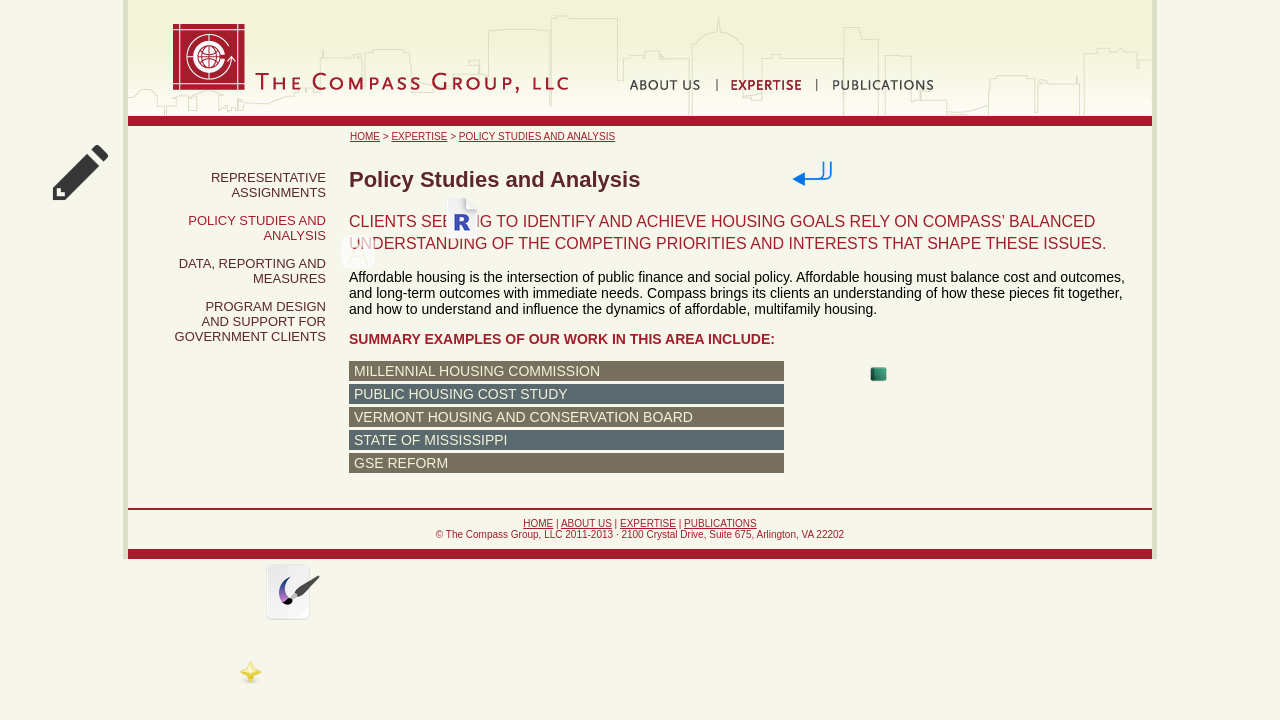 The height and width of the screenshot is (720, 1280). I want to click on reply to all recipients of an email, so click(811, 173).